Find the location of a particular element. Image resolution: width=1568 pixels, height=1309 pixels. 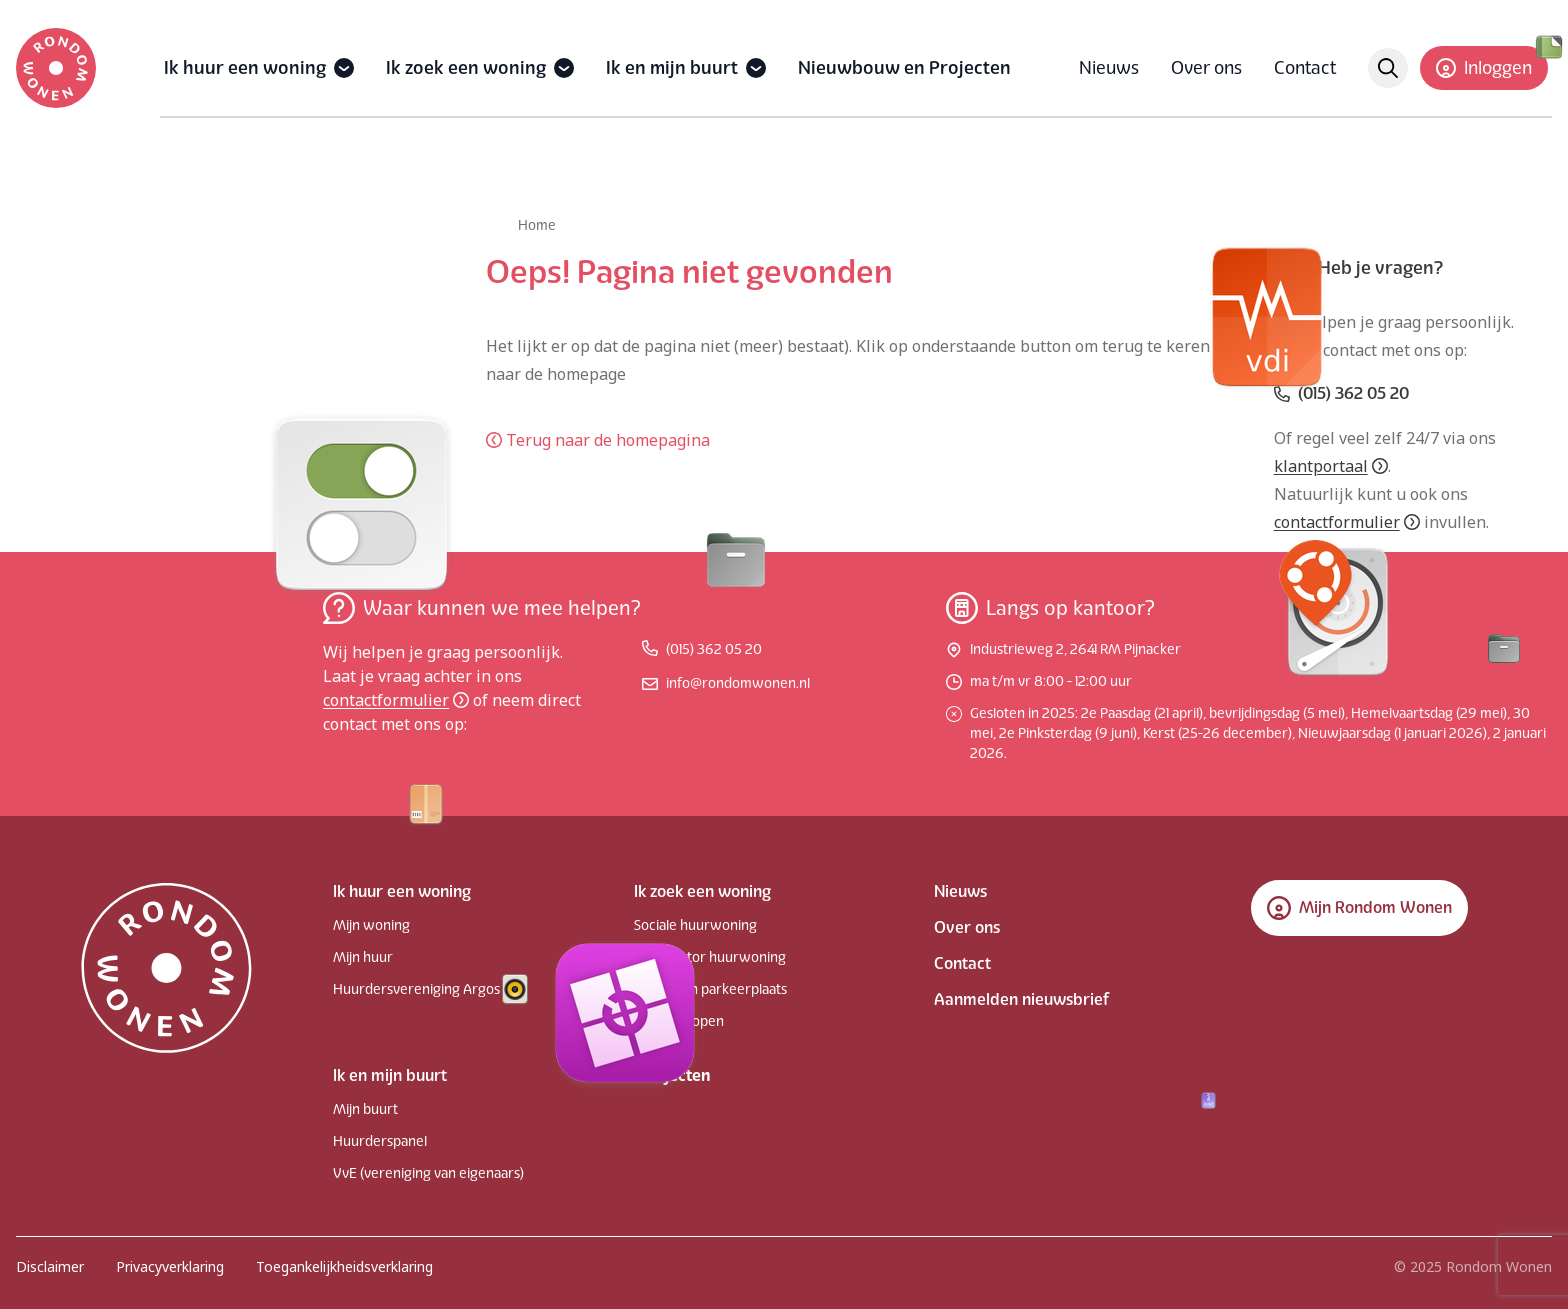

install a new application or software package is located at coordinates (426, 804).